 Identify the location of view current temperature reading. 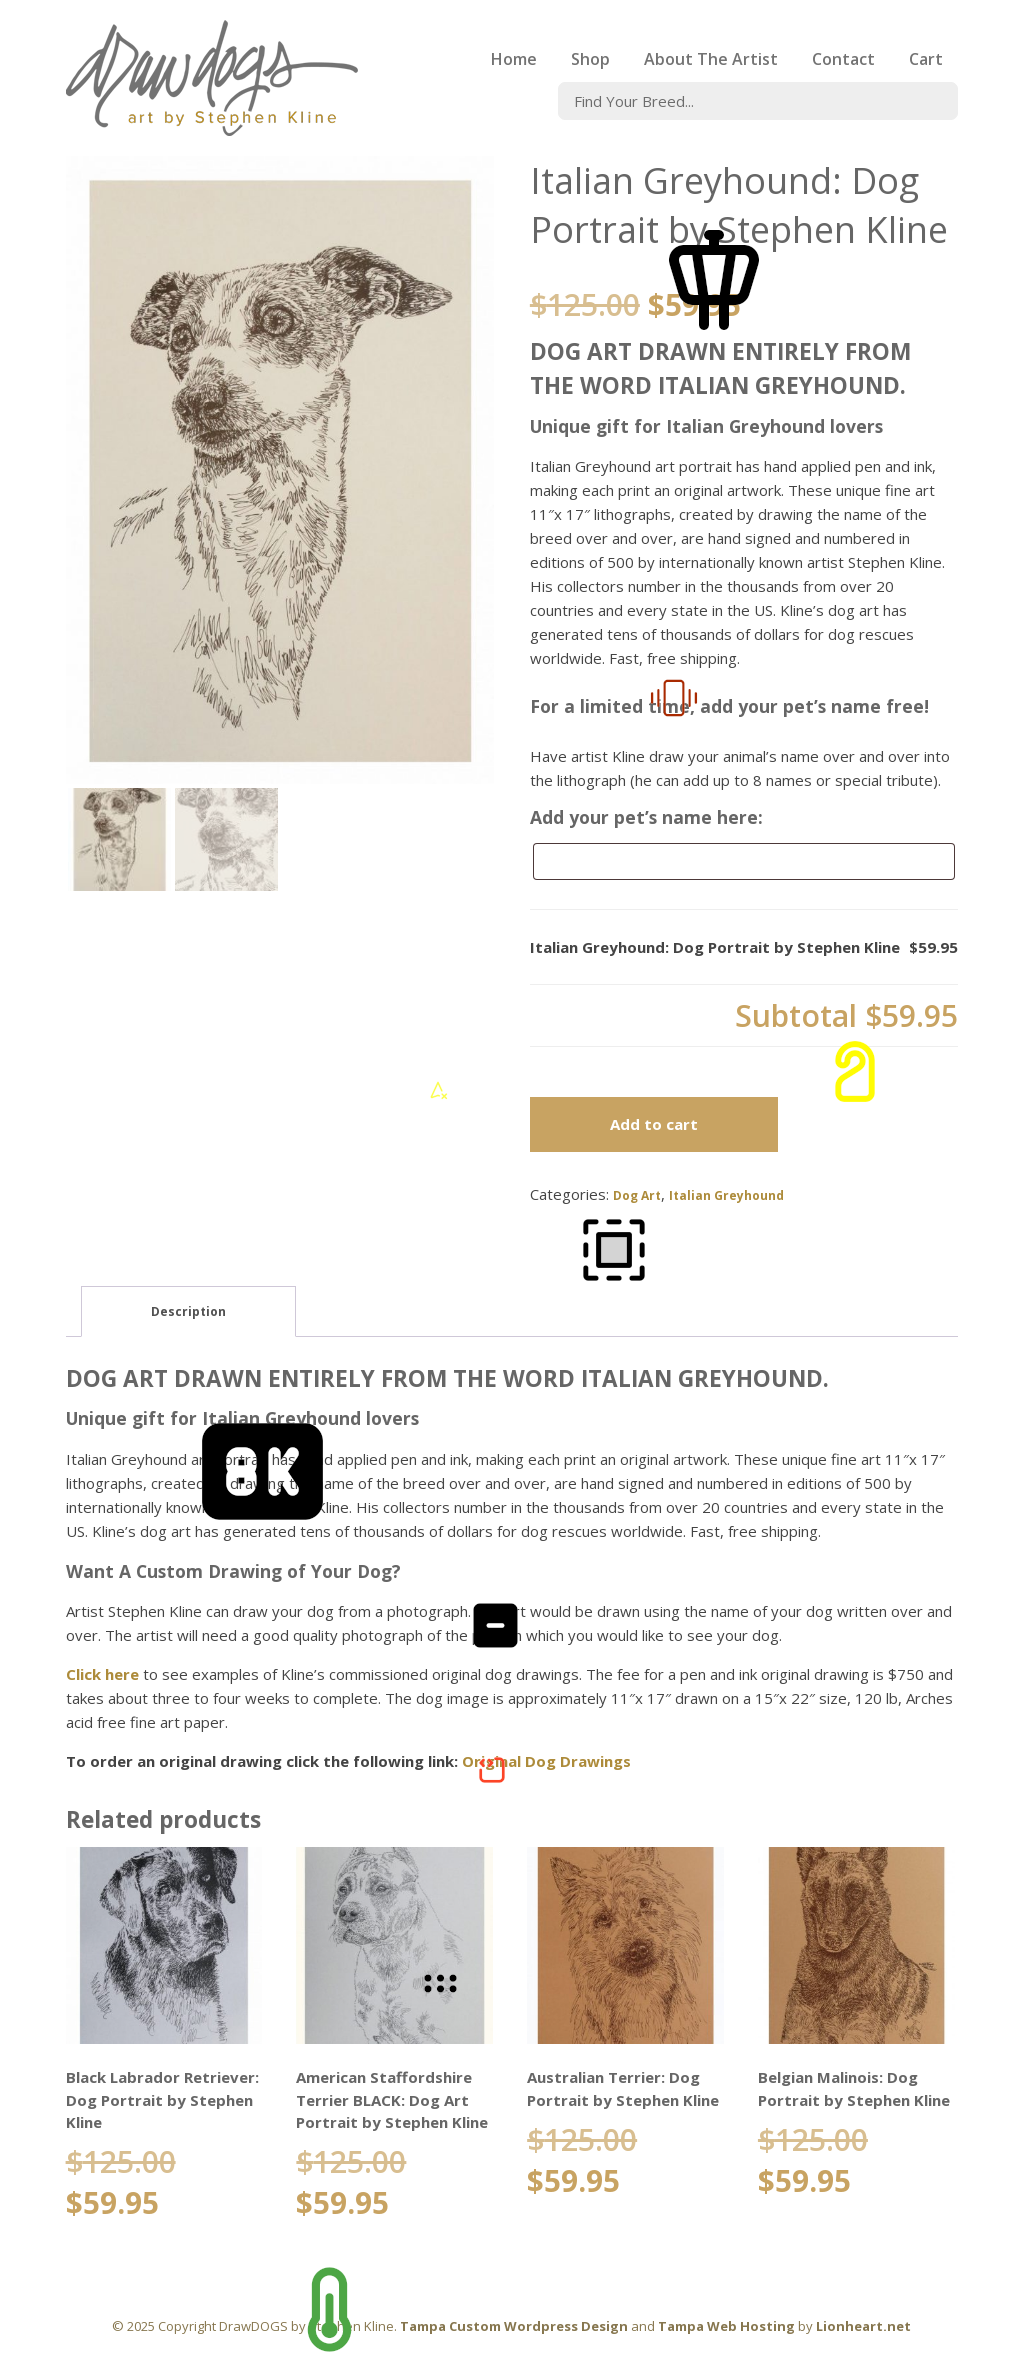
(329, 2309).